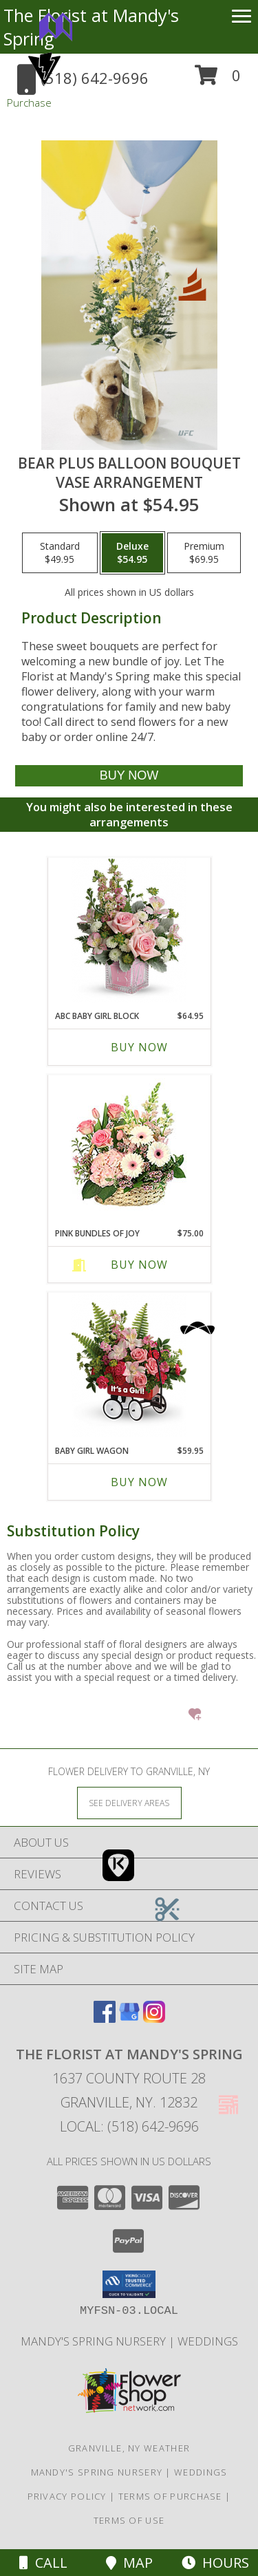 The height and width of the screenshot is (2576, 258). I want to click on open siyuan note-taking app, so click(56, 27).